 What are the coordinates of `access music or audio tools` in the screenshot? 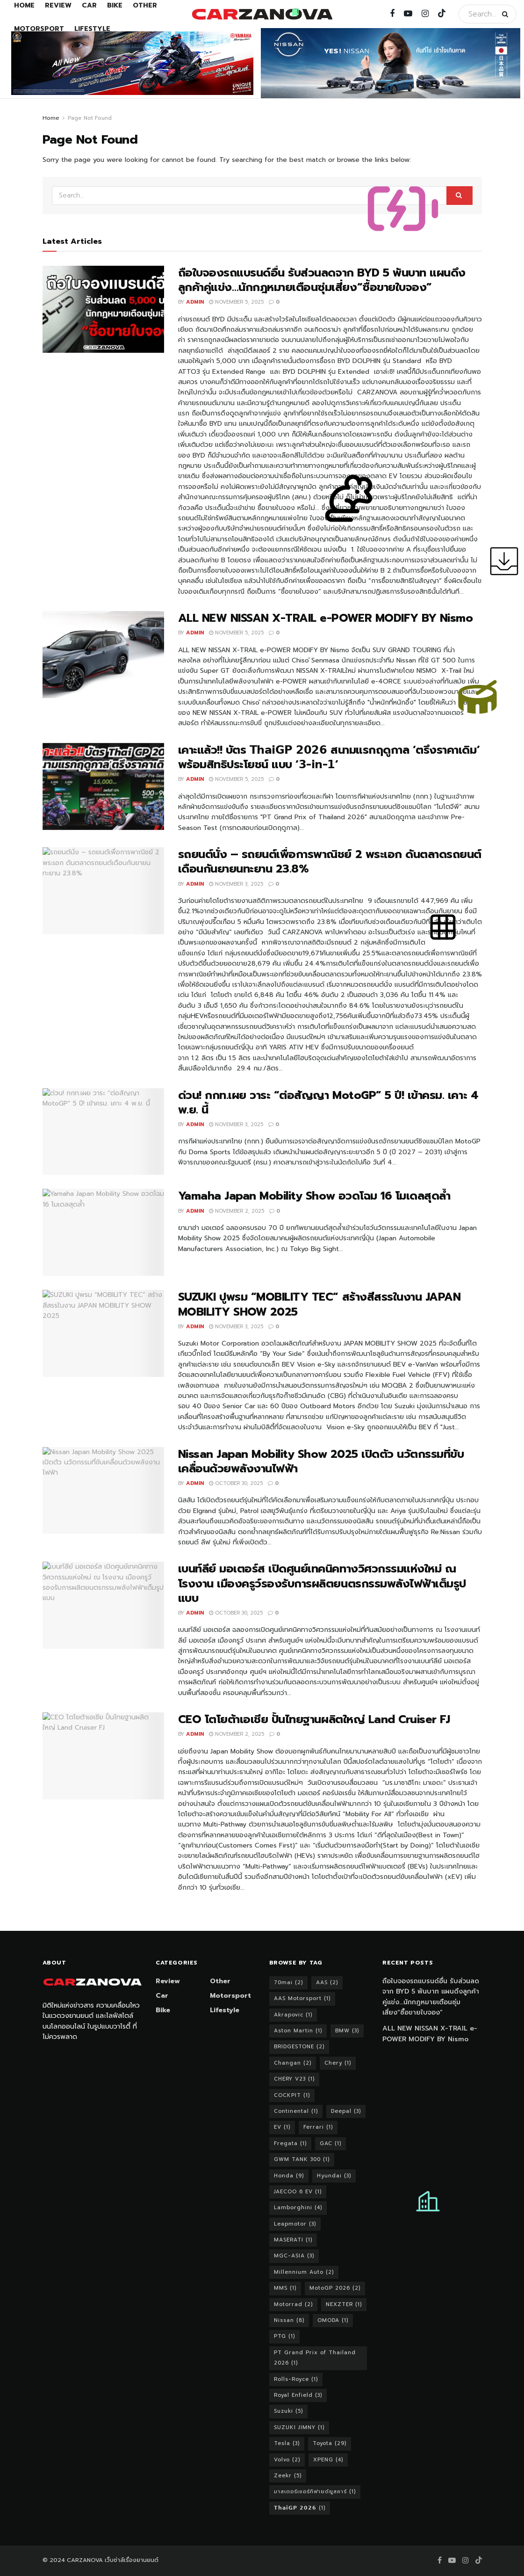 It's located at (477, 697).